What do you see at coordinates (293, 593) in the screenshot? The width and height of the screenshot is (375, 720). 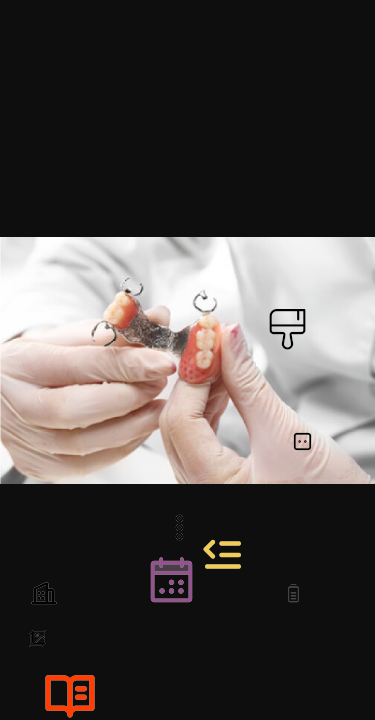 I see `indicates high battery level` at bounding box center [293, 593].